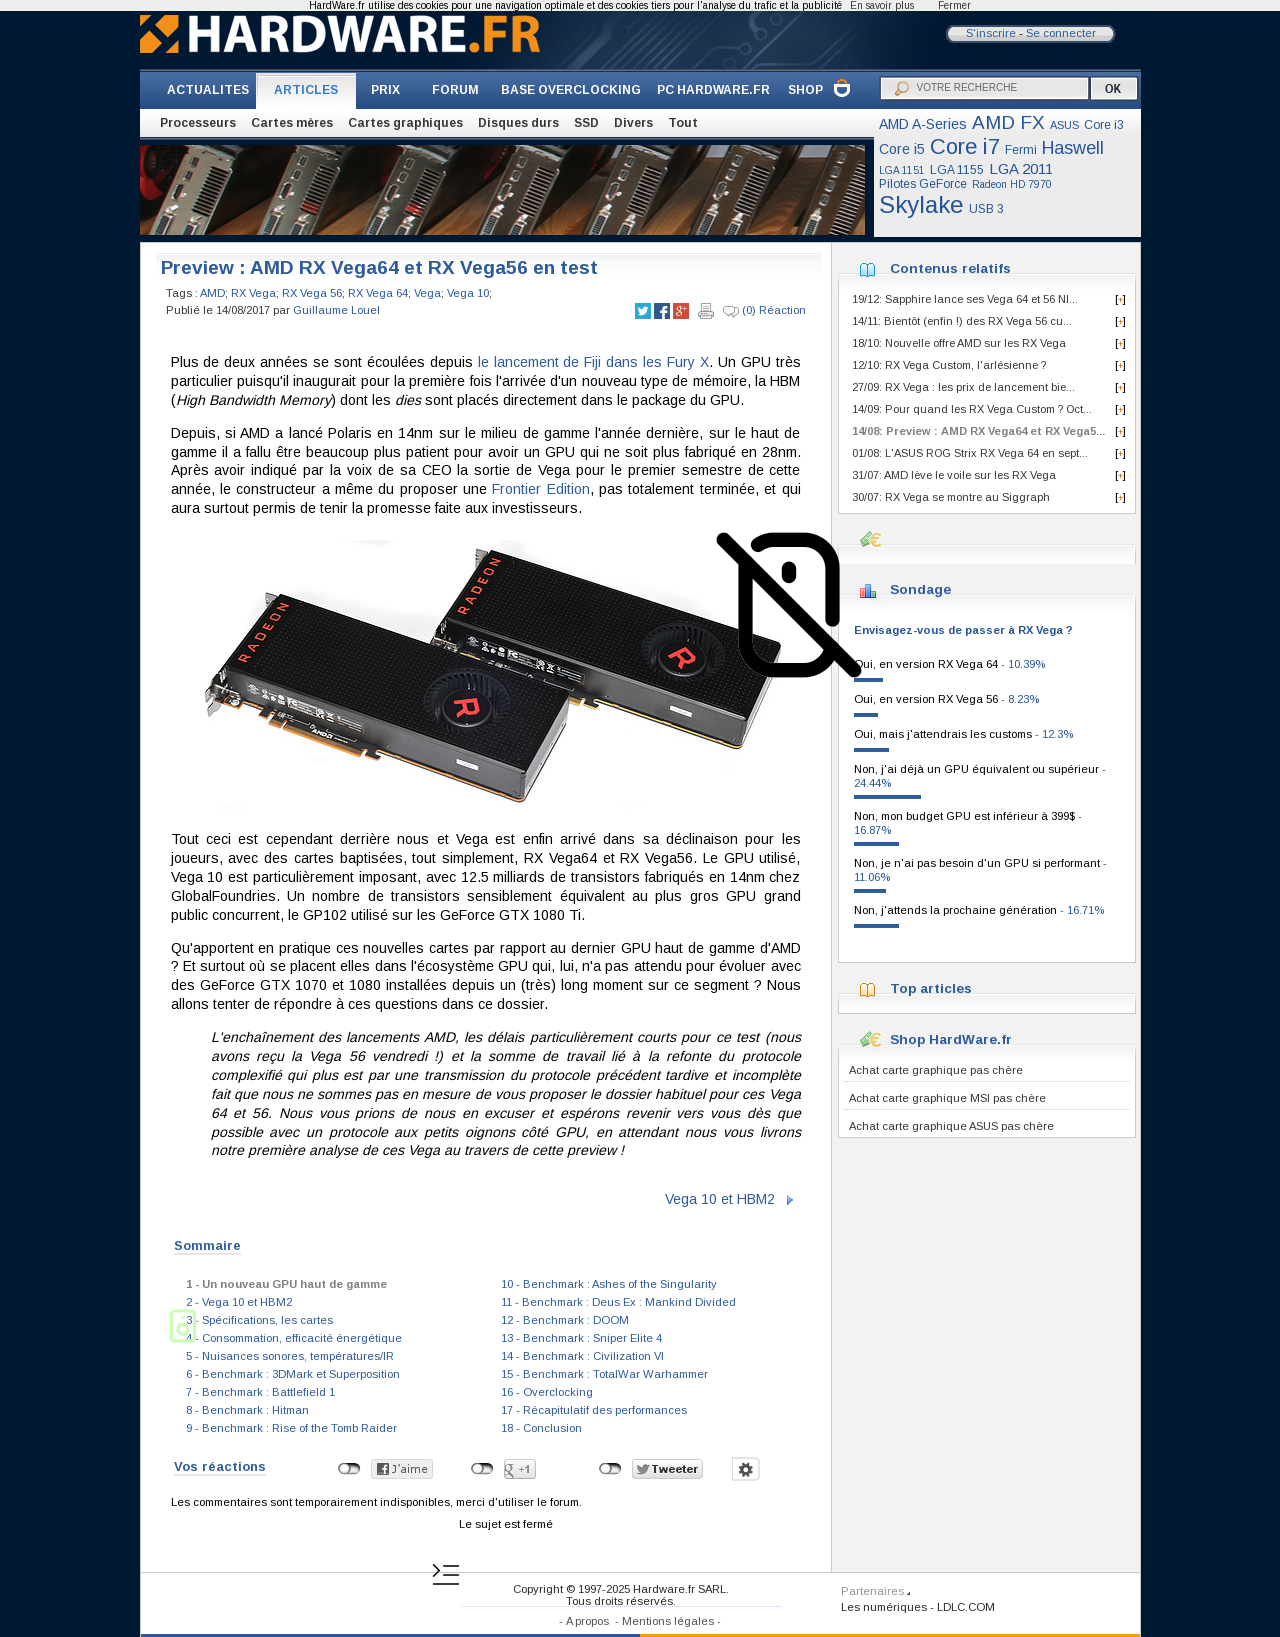 This screenshot has height=1637, width=1280. I want to click on increase text indent level, so click(446, 1575).